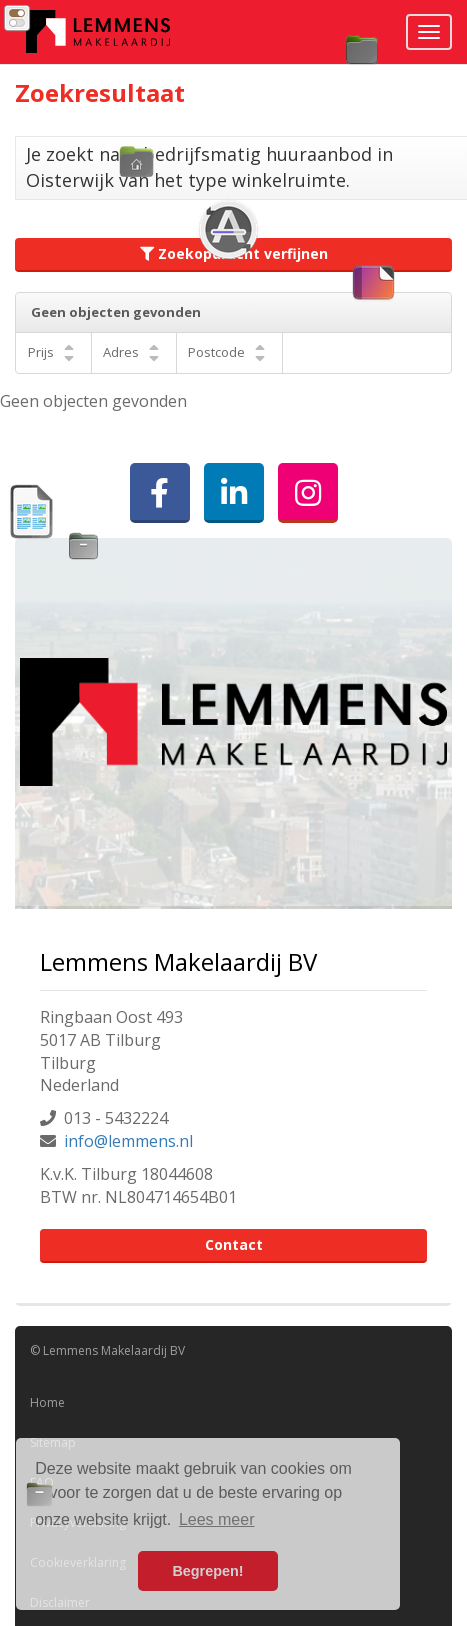 Image resolution: width=467 pixels, height=1626 pixels. I want to click on customize desktop theme settings, so click(373, 282).